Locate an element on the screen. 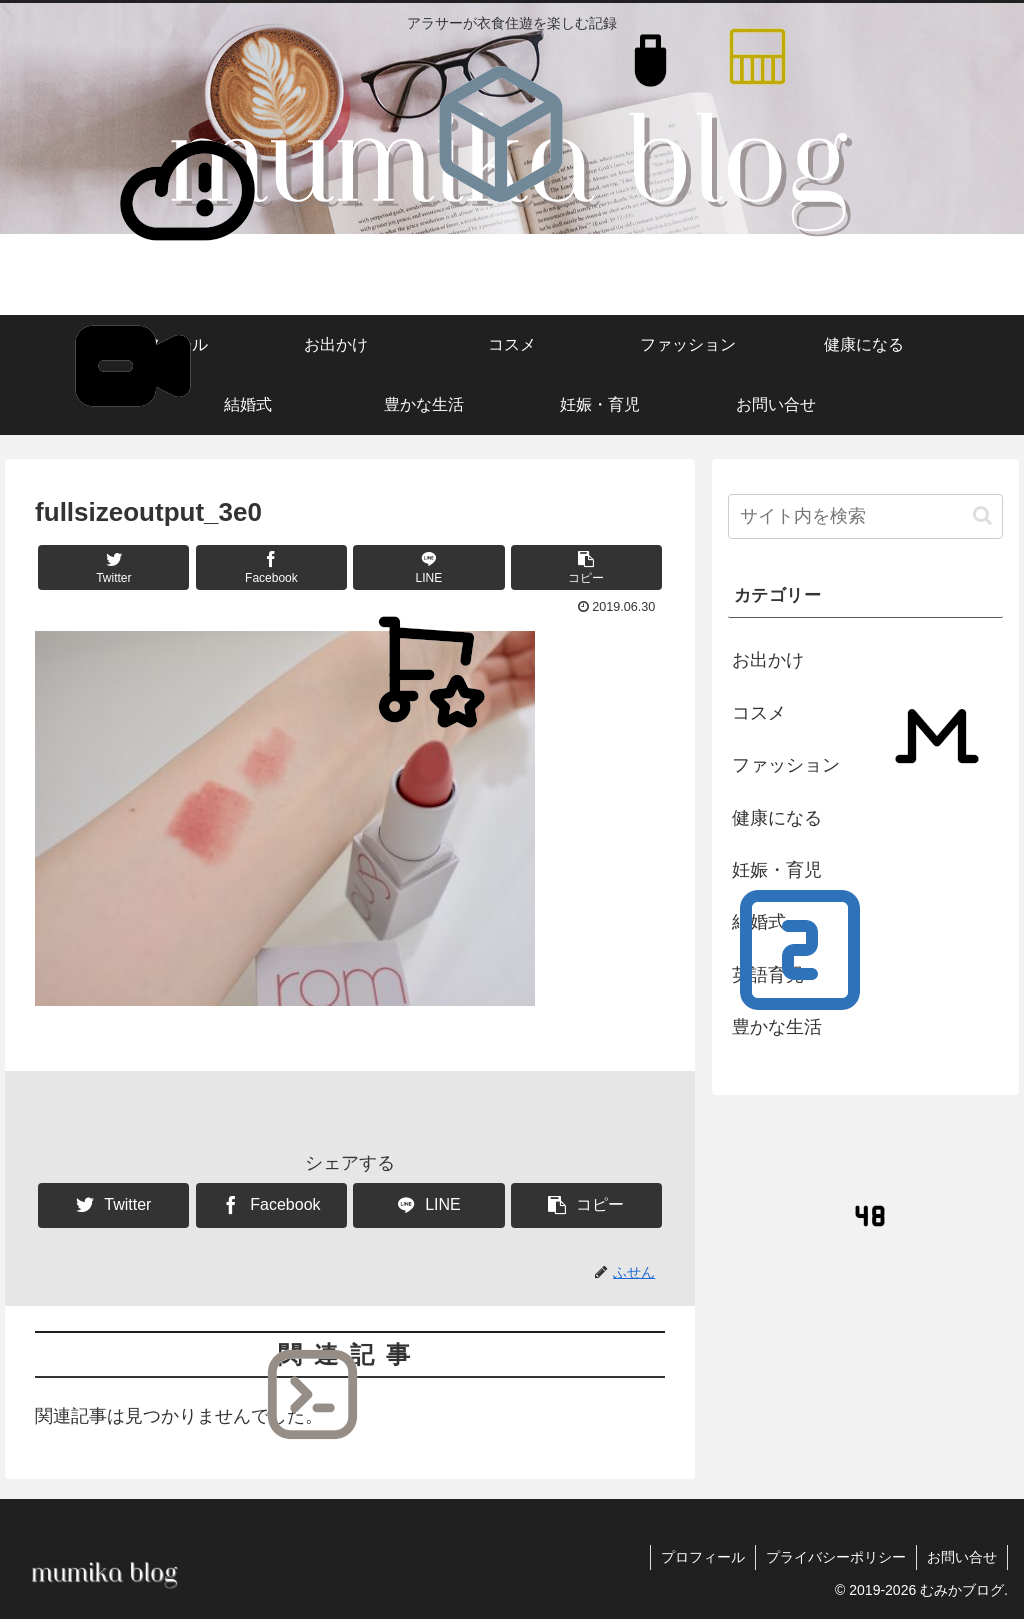 The width and height of the screenshot is (1024, 1619). toggle bottom panel visibility is located at coordinates (757, 56).